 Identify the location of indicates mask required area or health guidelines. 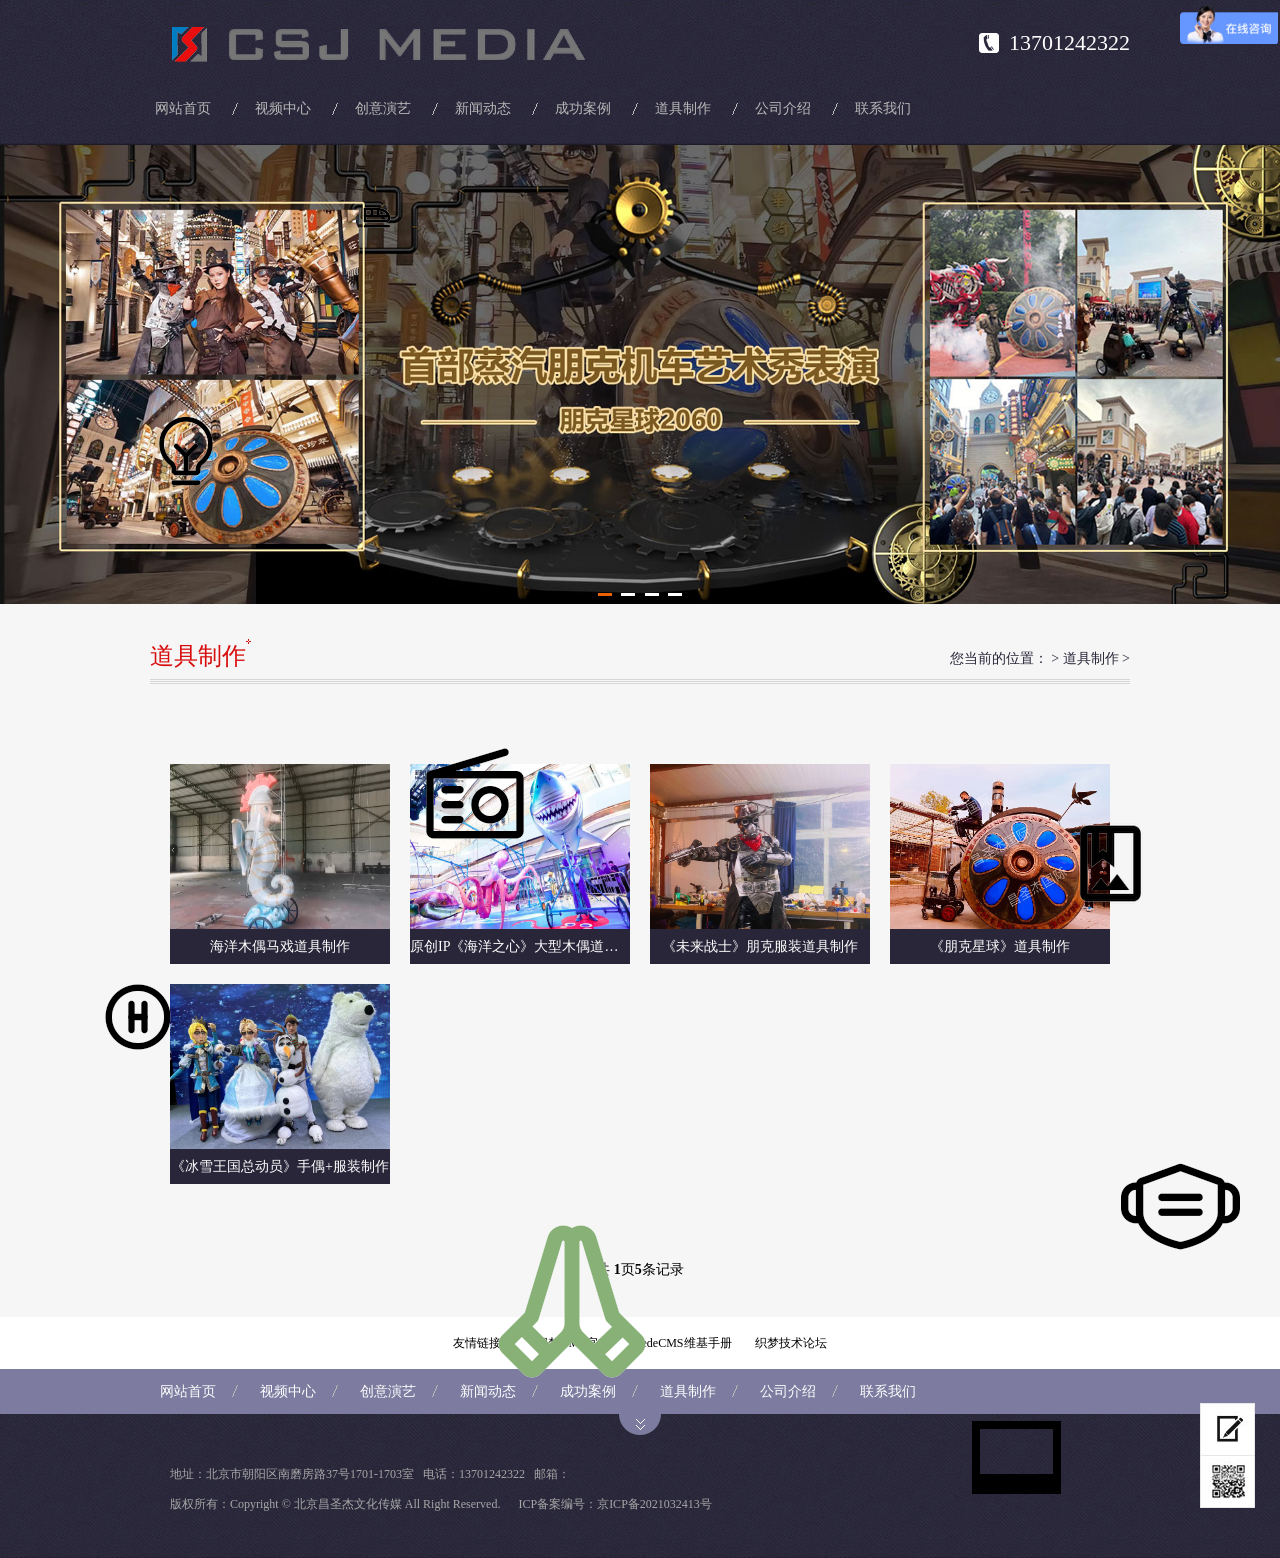
(1180, 1208).